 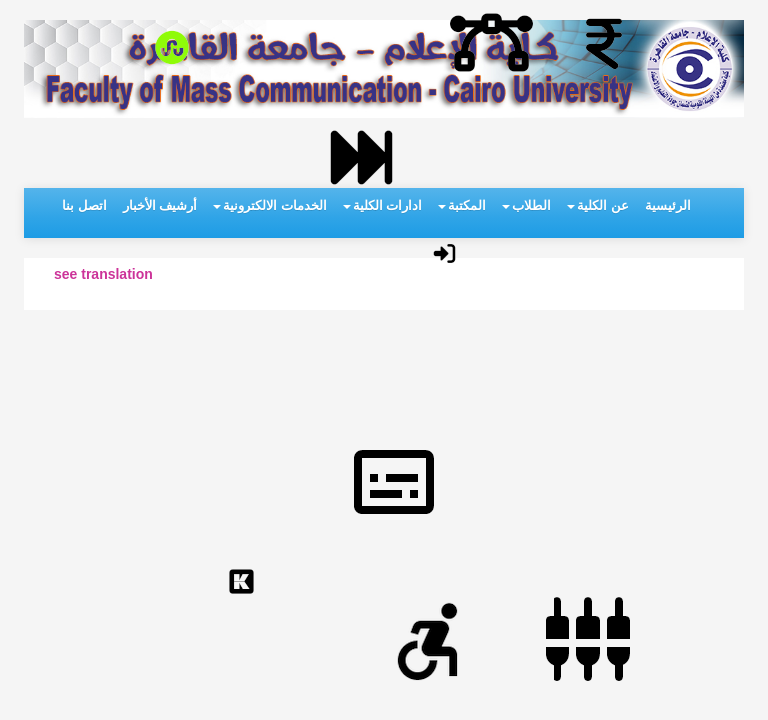 I want to click on stumbleupon social media logo, so click(x=171, y=47).